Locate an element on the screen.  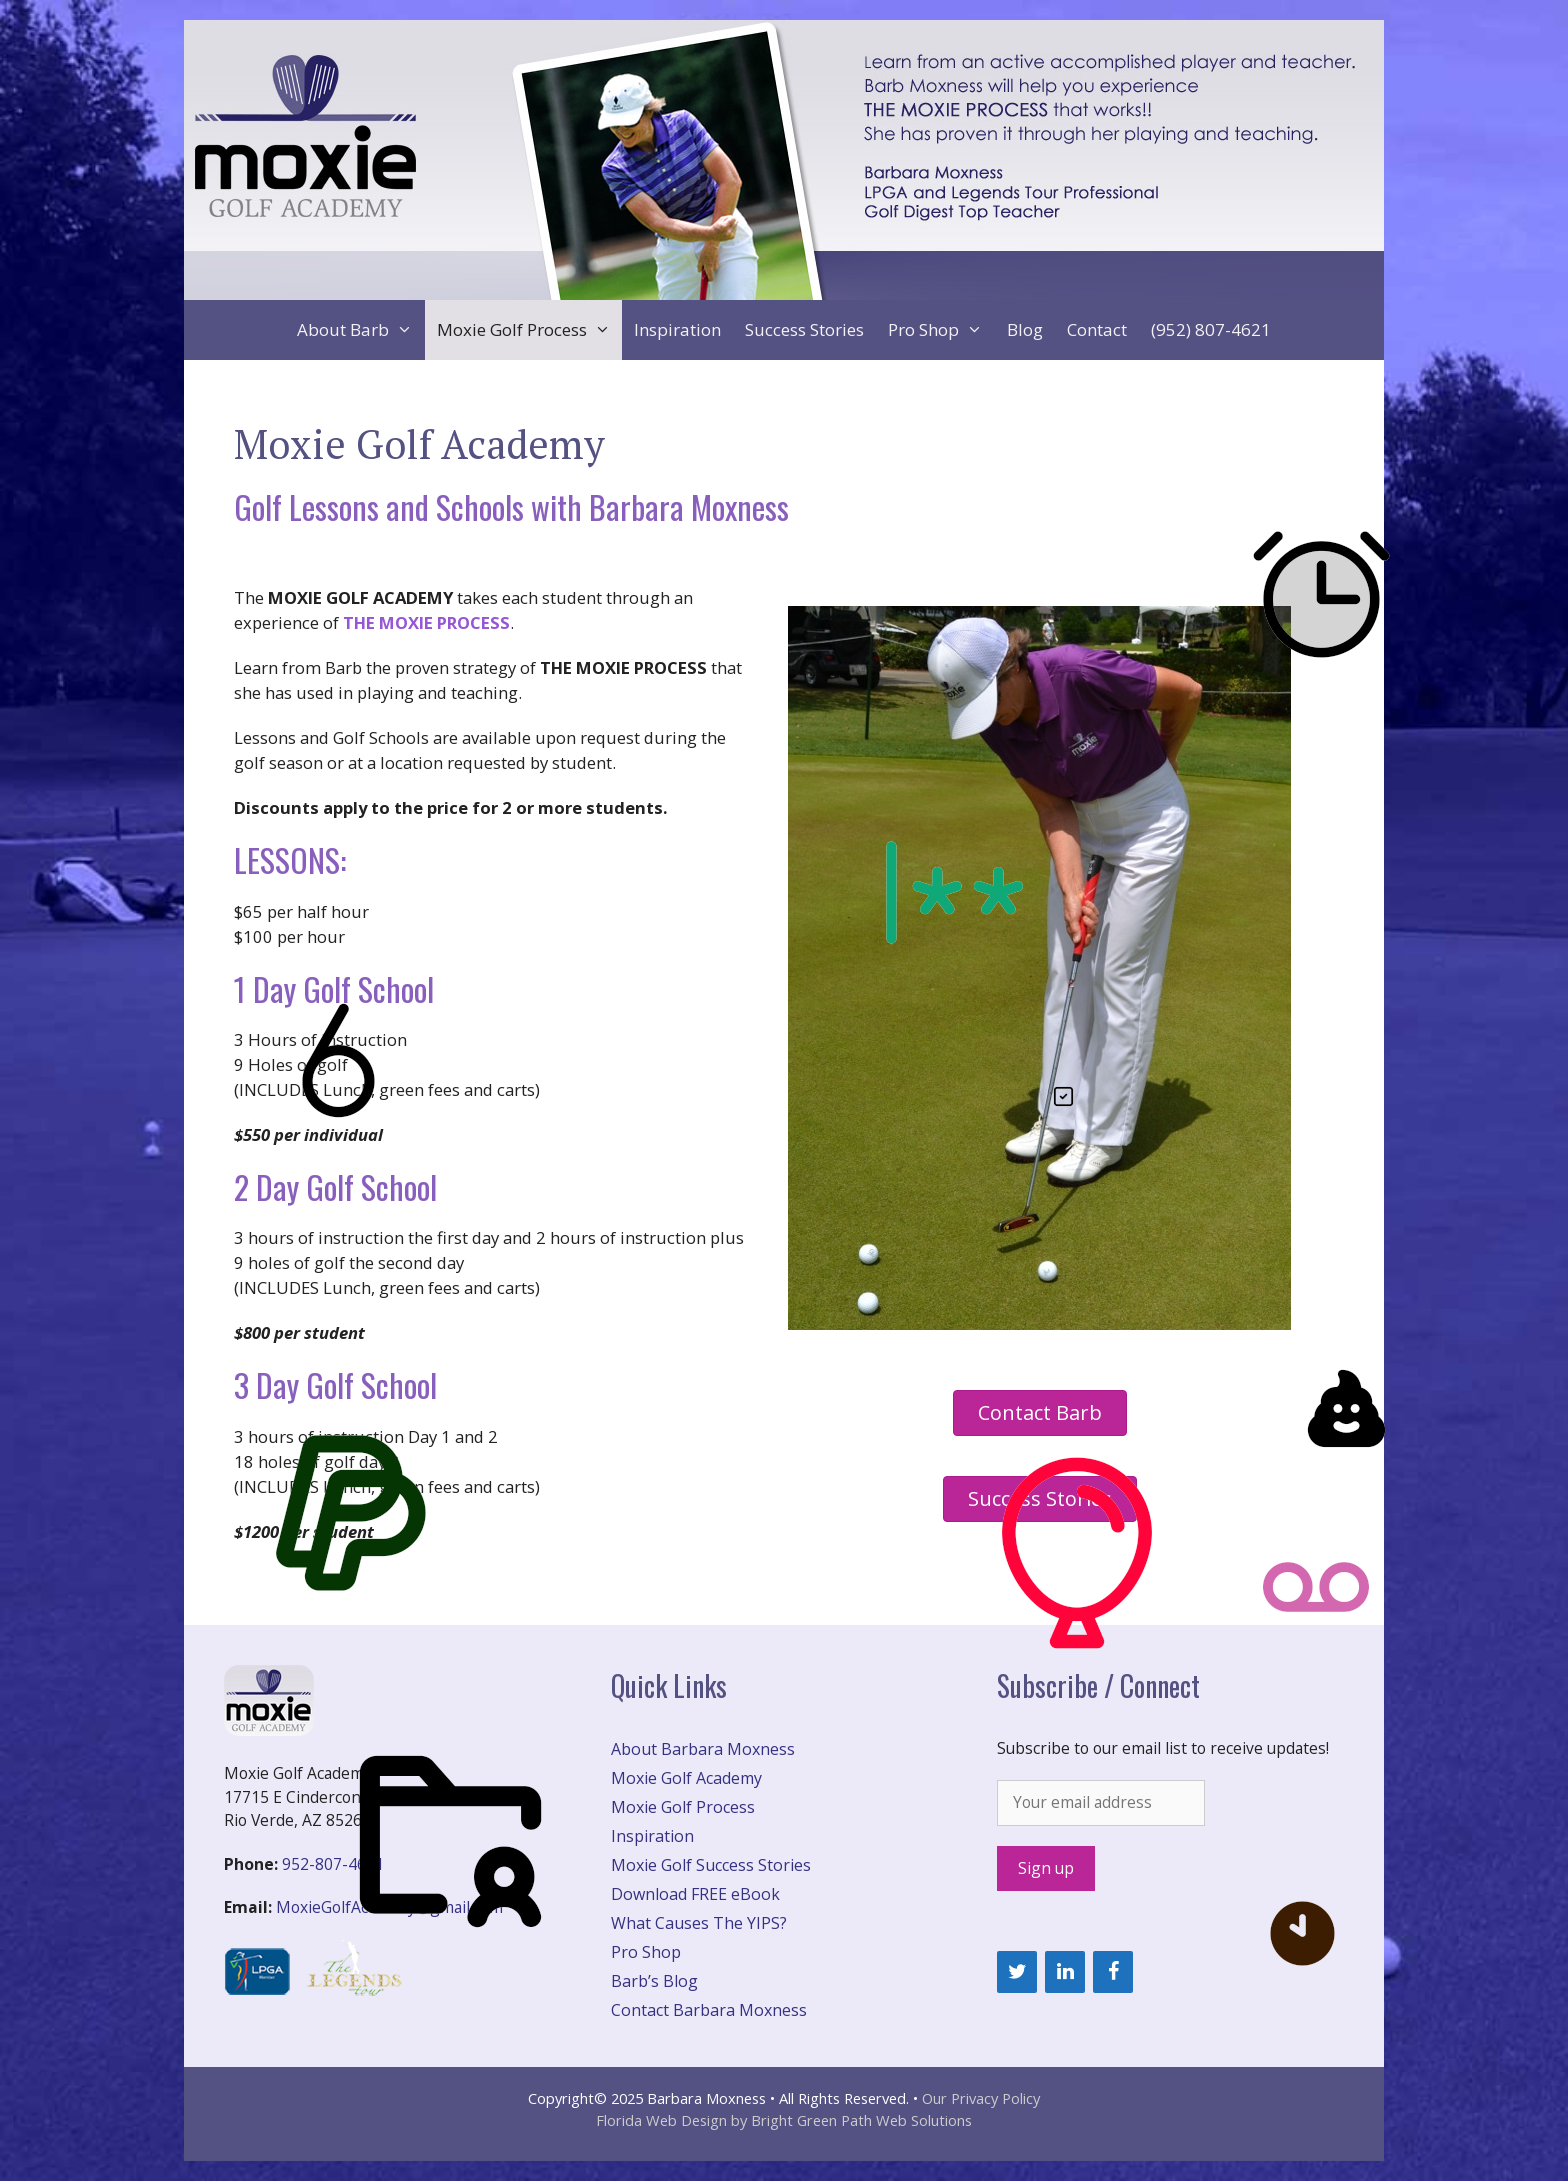
enter or view password field is located at coordinates (947, 892).